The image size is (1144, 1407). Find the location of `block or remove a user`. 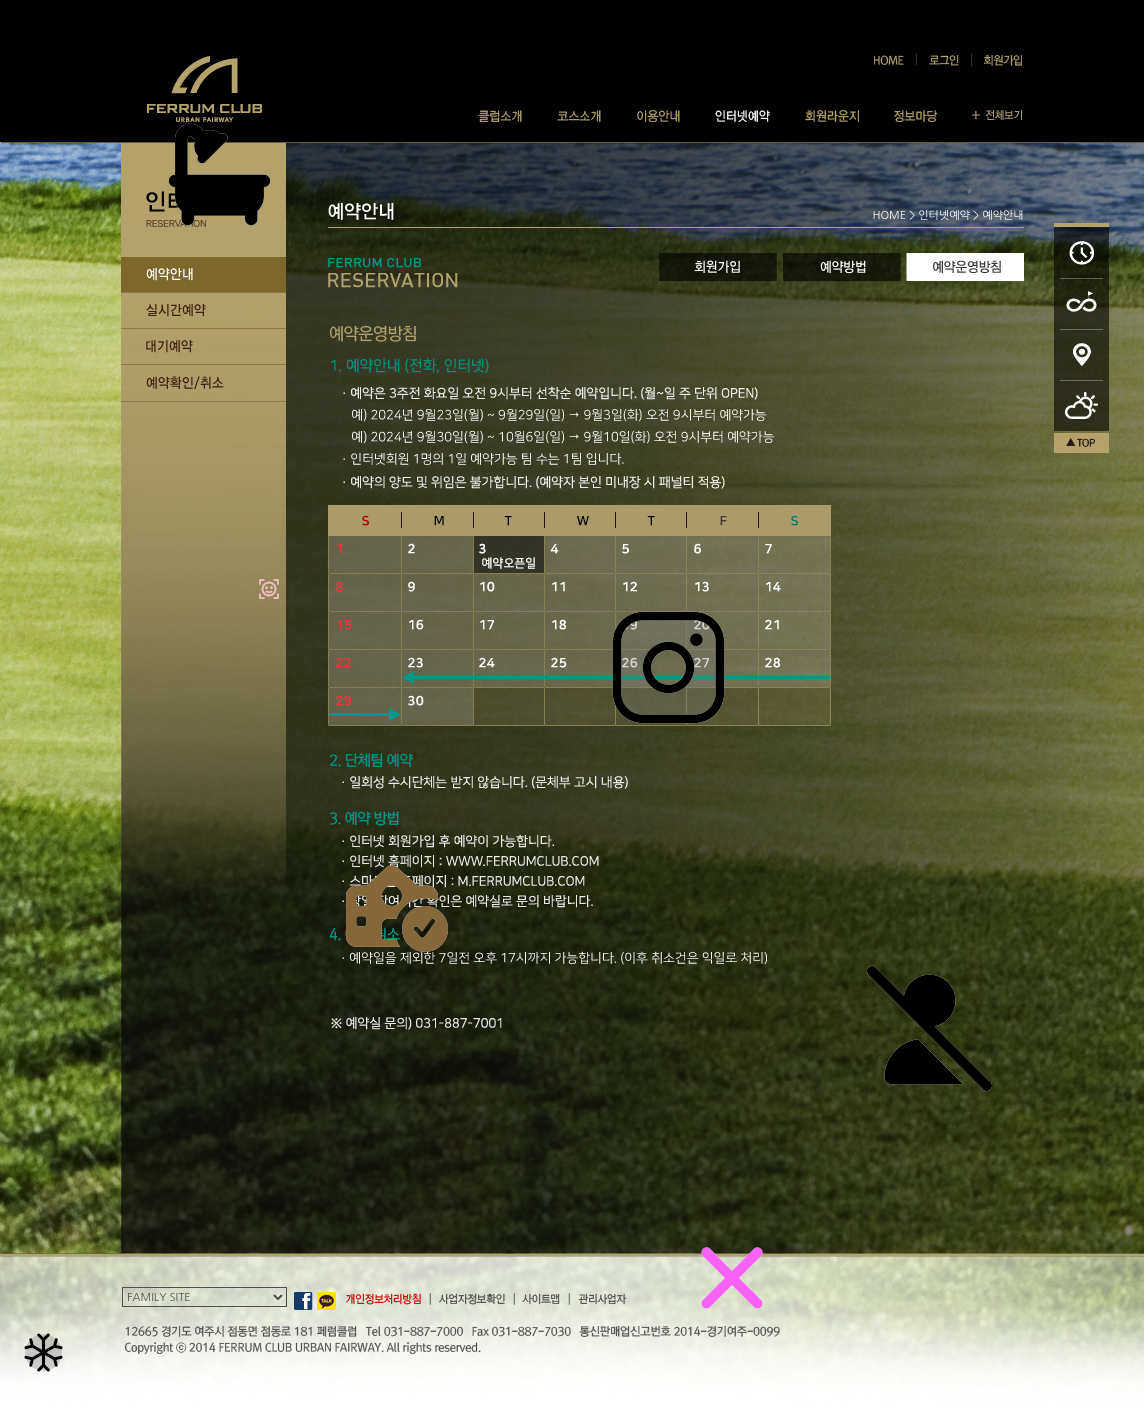

block or remove a user is located at coordinates (929, 1028).